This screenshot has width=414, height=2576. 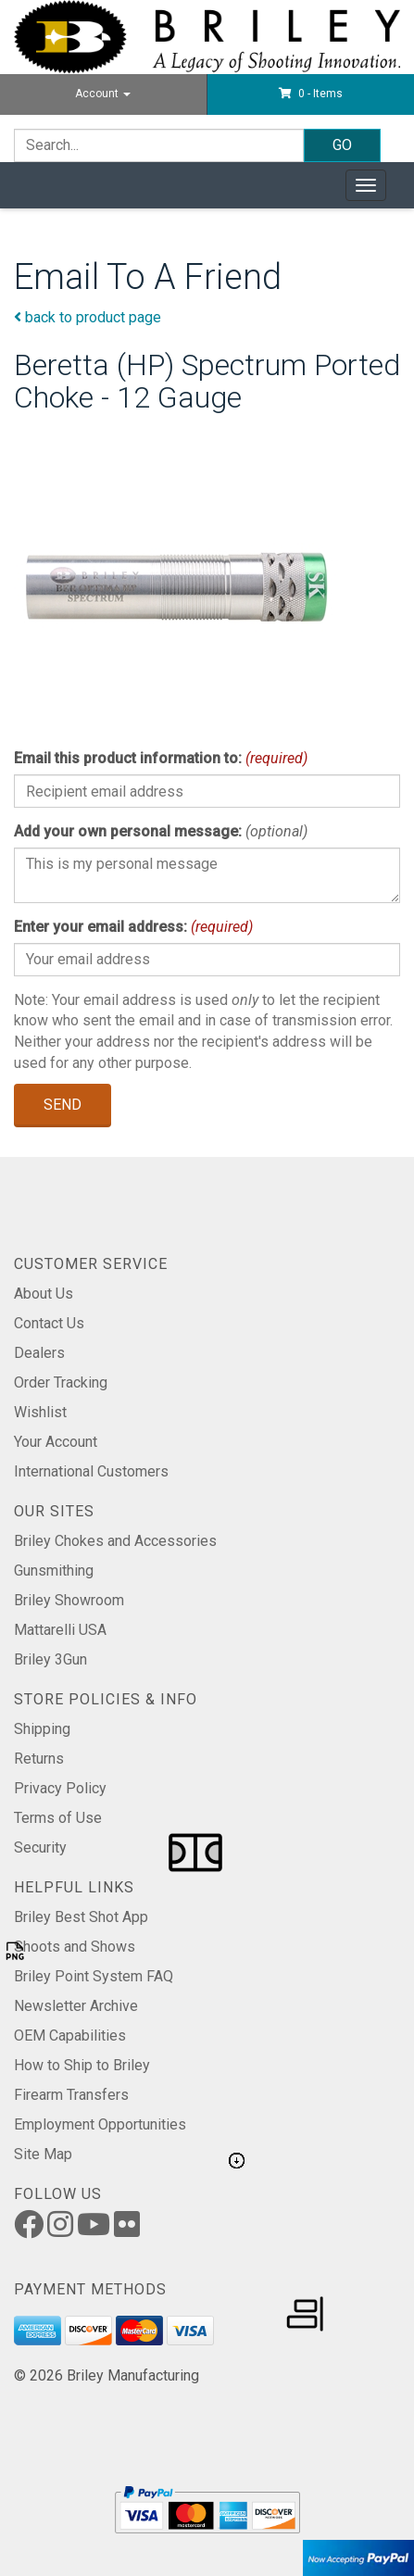 What do you see at coordinates (15, 1952) in the screenshot?
I see `view or open a PNG image file` at bounding box center [15, 1952].